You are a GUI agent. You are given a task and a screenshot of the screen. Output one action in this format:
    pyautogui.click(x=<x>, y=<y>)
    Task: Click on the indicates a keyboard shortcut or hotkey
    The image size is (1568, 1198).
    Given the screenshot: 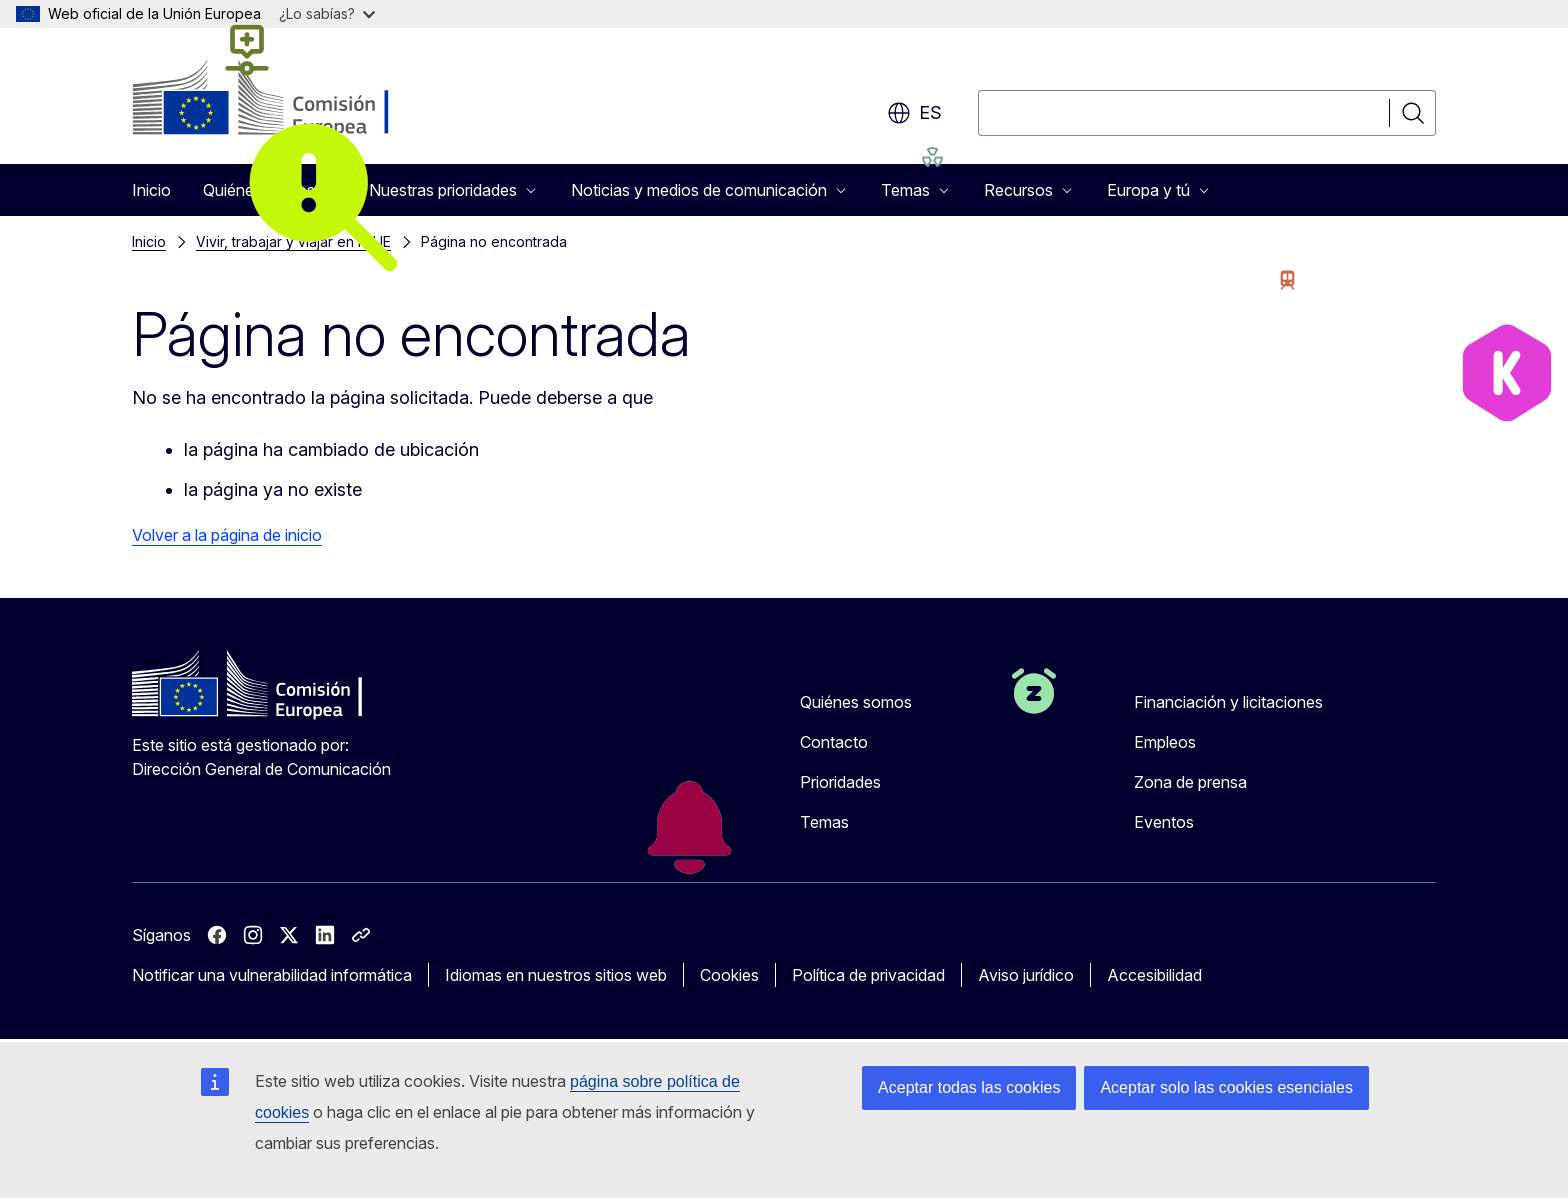 What is the action you would take?
    pyautogui.click(x=1507, y=373)
    